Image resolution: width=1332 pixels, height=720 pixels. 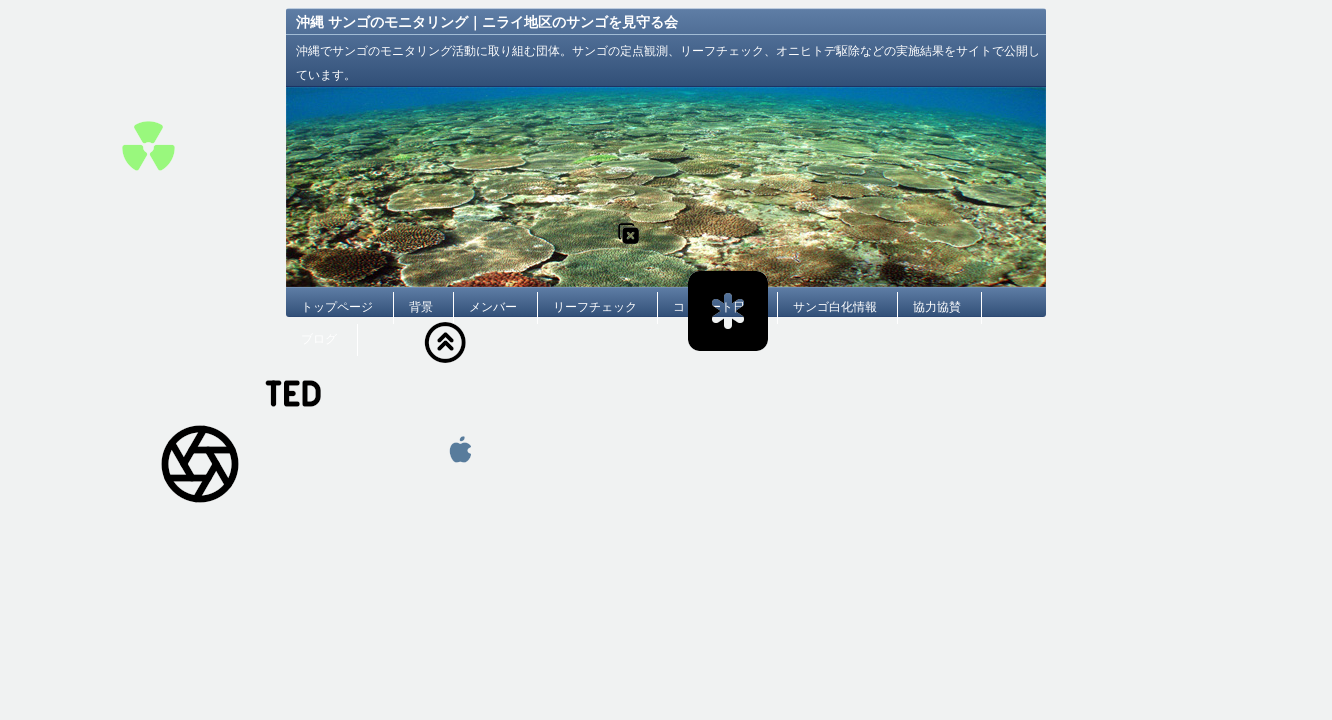 What do you see at coordinates (628, 233) in the screenshot?
I see `cancel or remove copied content` at bounding box center [628, 233].